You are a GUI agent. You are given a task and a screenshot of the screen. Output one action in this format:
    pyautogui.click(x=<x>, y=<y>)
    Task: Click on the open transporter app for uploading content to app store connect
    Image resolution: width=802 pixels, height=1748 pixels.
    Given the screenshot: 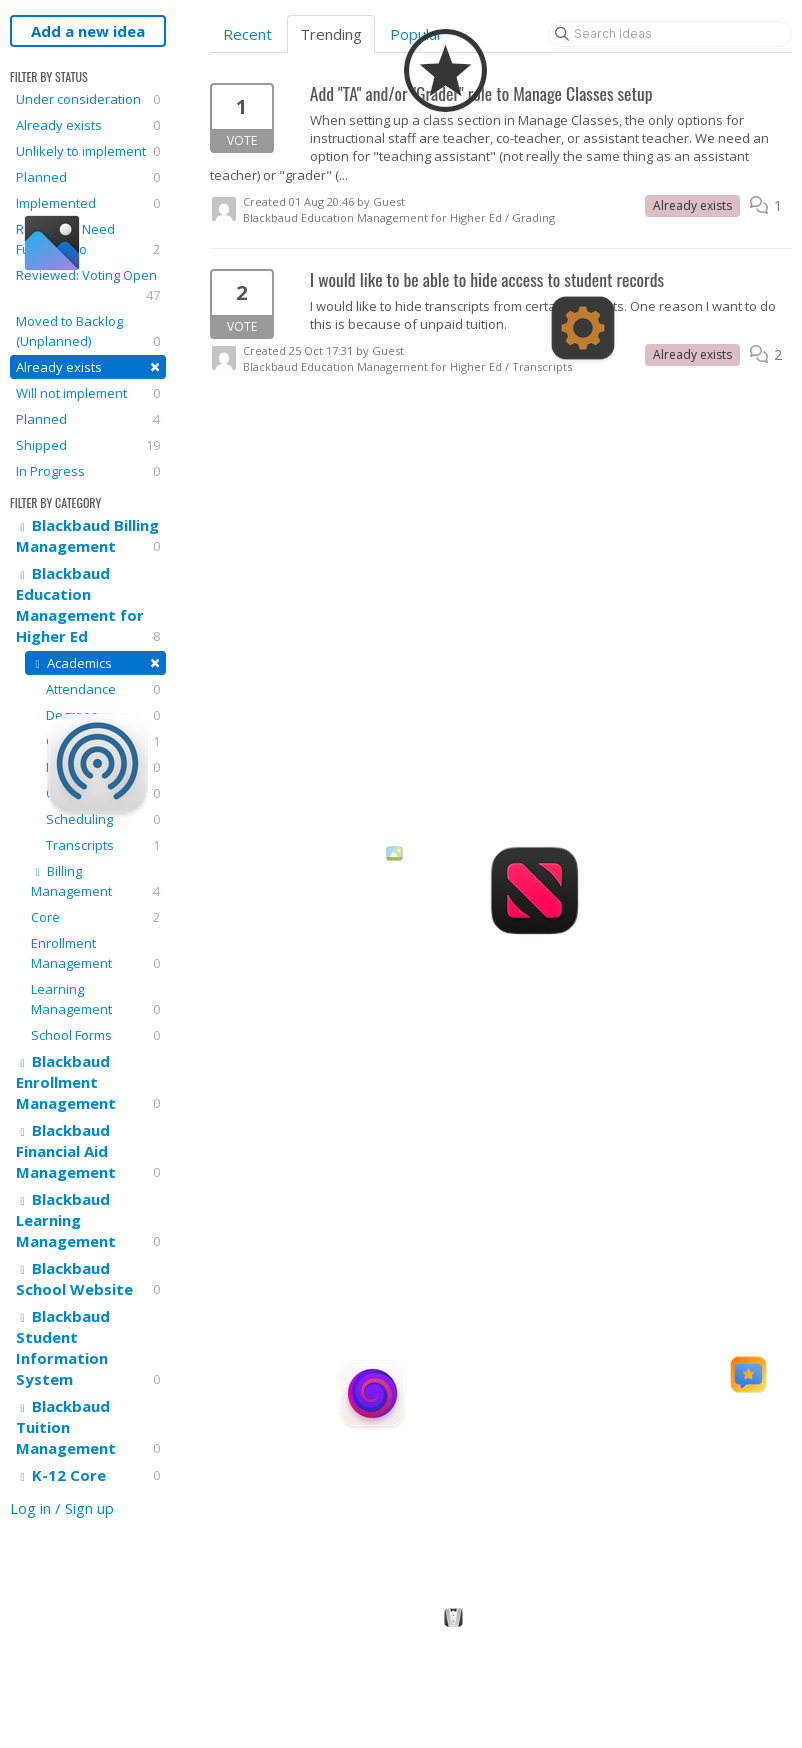 What is the action you would take?
    pyautogui.click(x=372, y=1393)
    